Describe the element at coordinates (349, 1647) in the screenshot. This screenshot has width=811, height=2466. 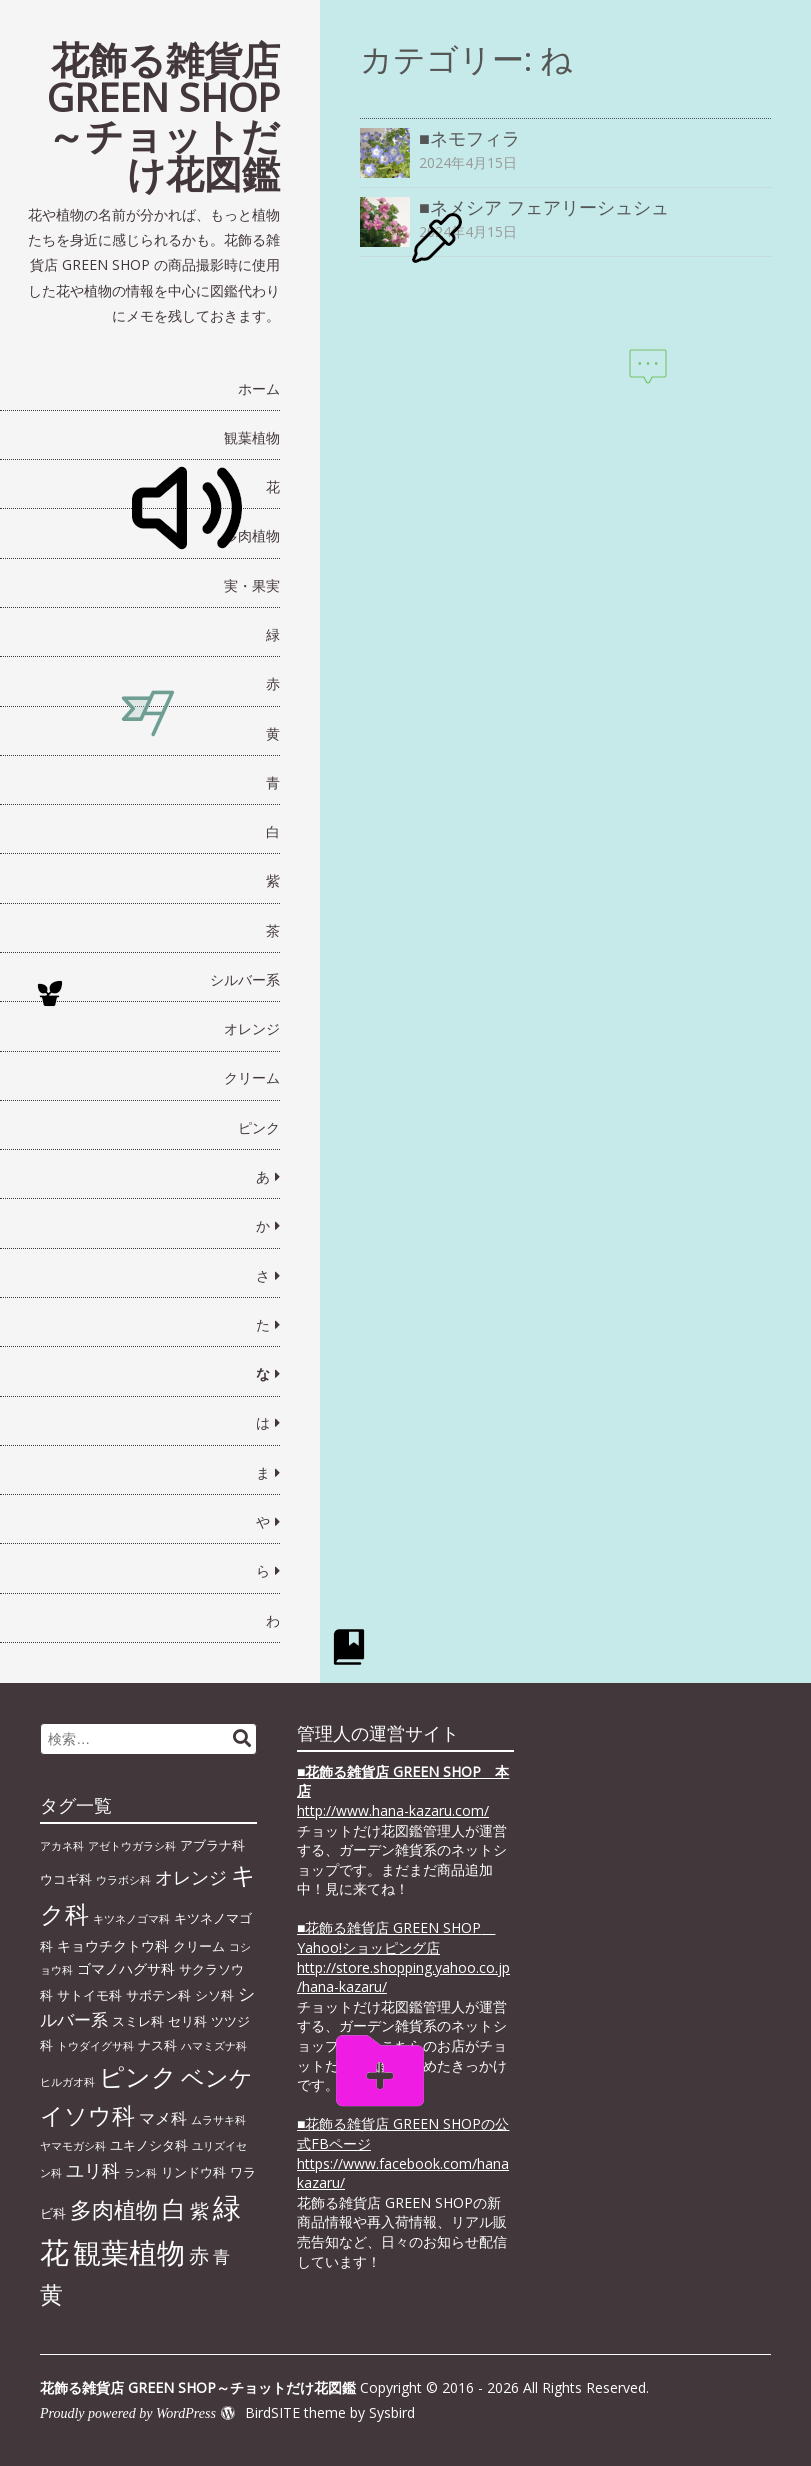
I see `access your bookmarked reading list` at that location.